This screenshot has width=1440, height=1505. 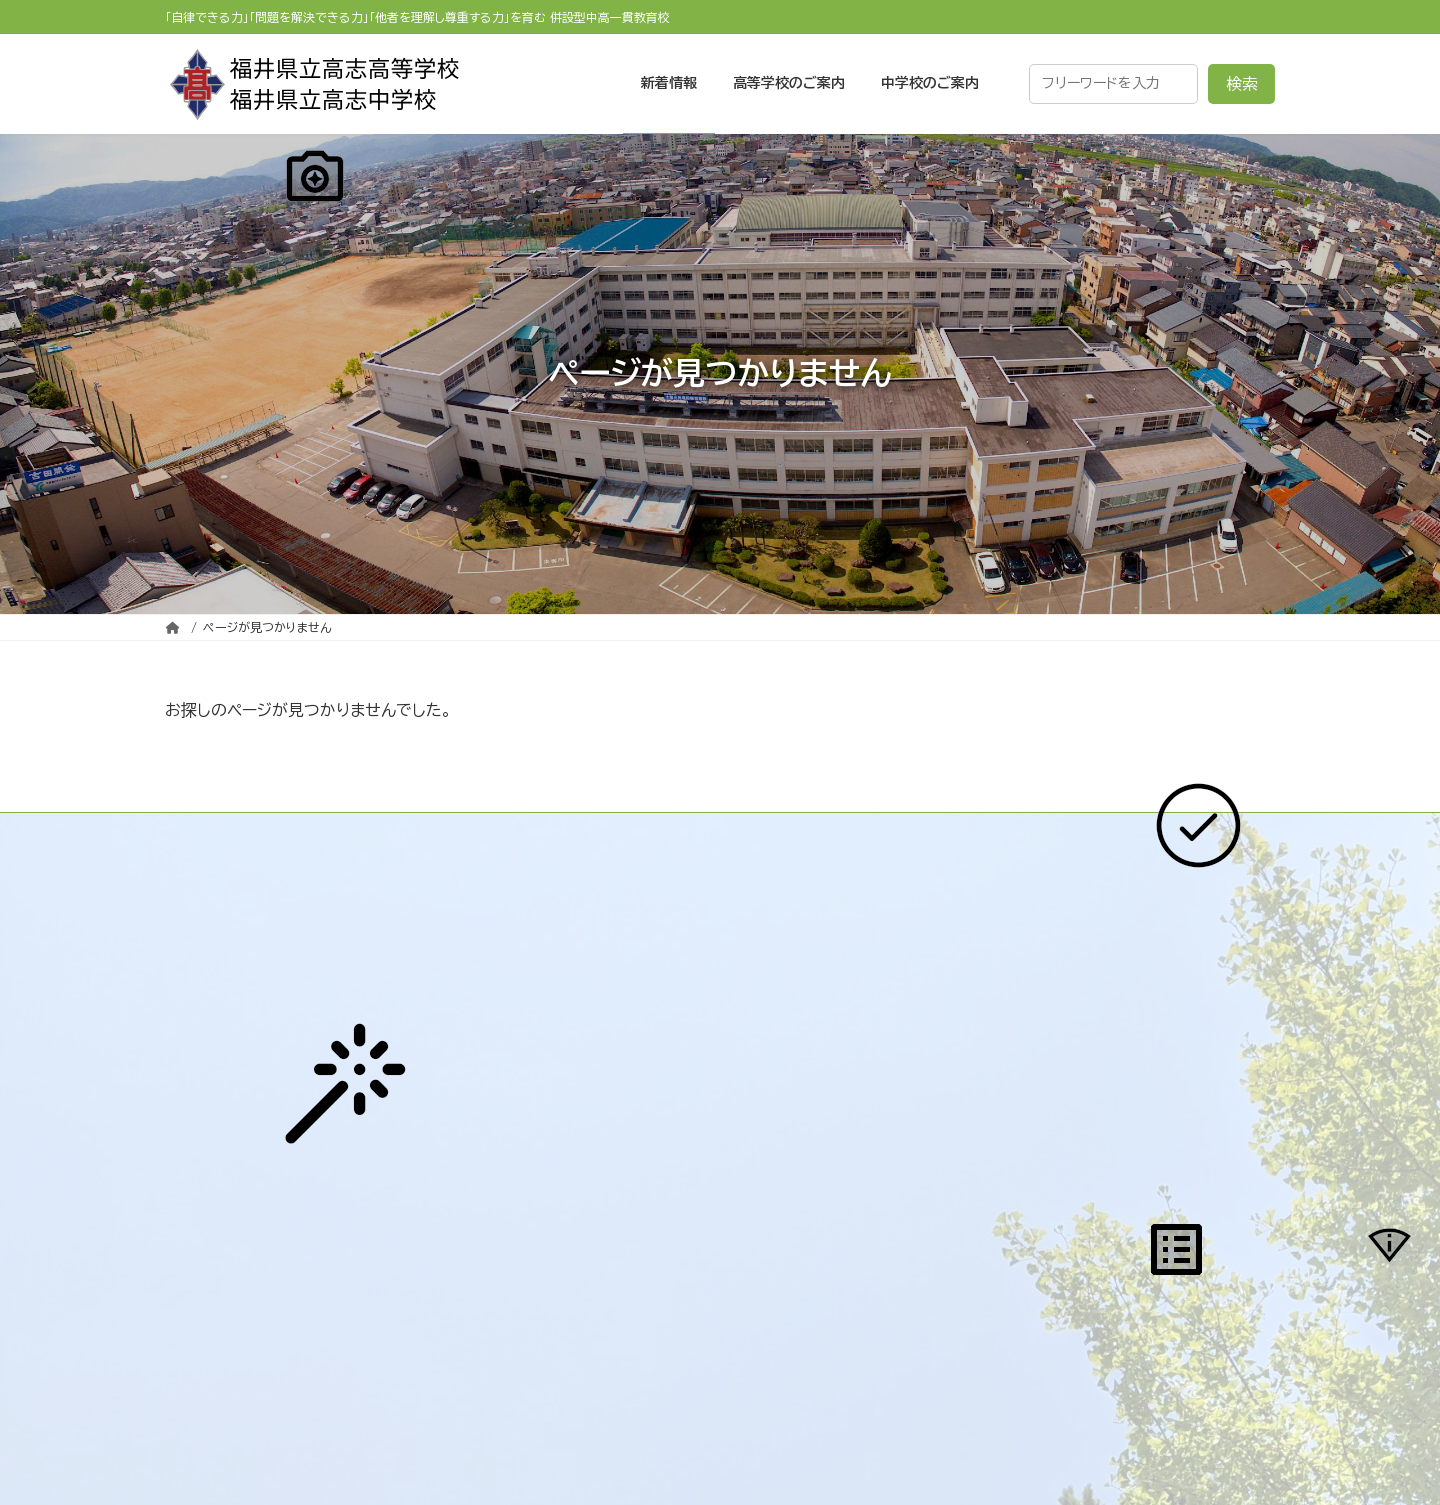 I want to click on apply magic or auto-enhance effects, so click(x=342, y=1086).